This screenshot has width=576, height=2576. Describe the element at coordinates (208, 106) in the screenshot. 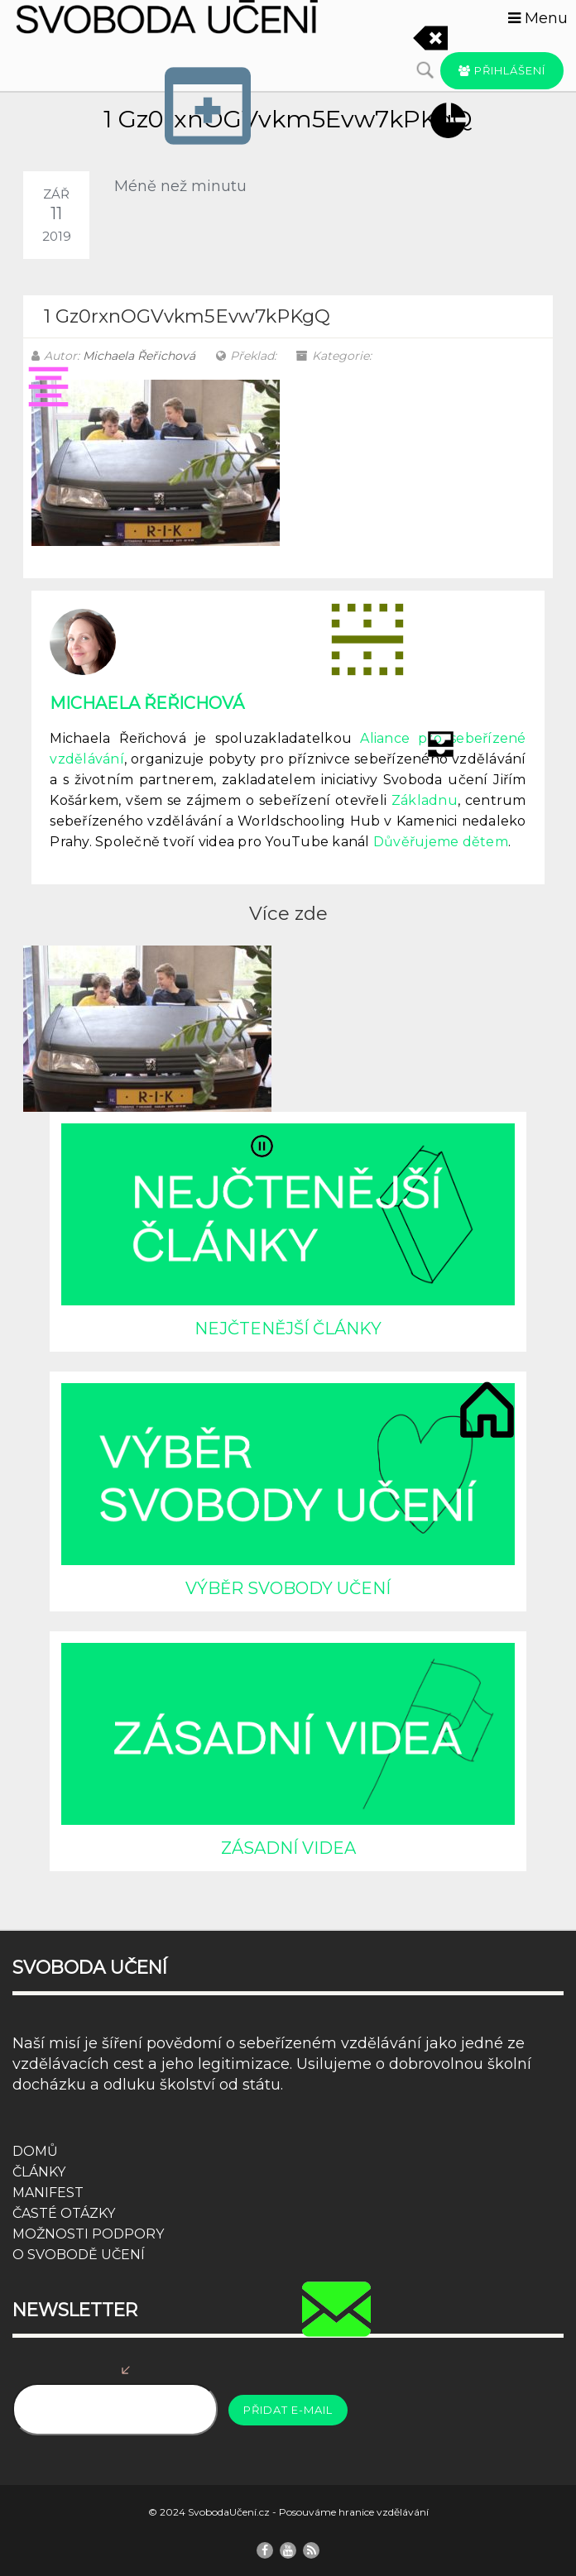

I see `open a new window` at that location.